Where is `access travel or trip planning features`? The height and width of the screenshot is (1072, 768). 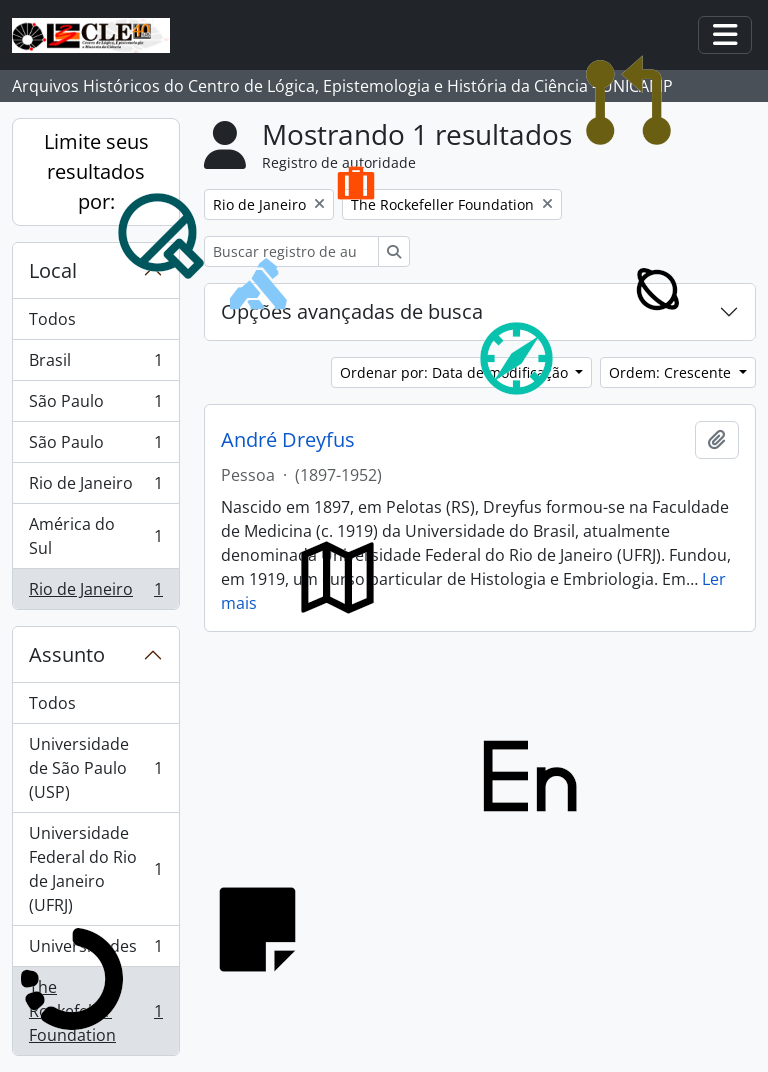
access travel or trip planning features is located at coordinates (356, 183).